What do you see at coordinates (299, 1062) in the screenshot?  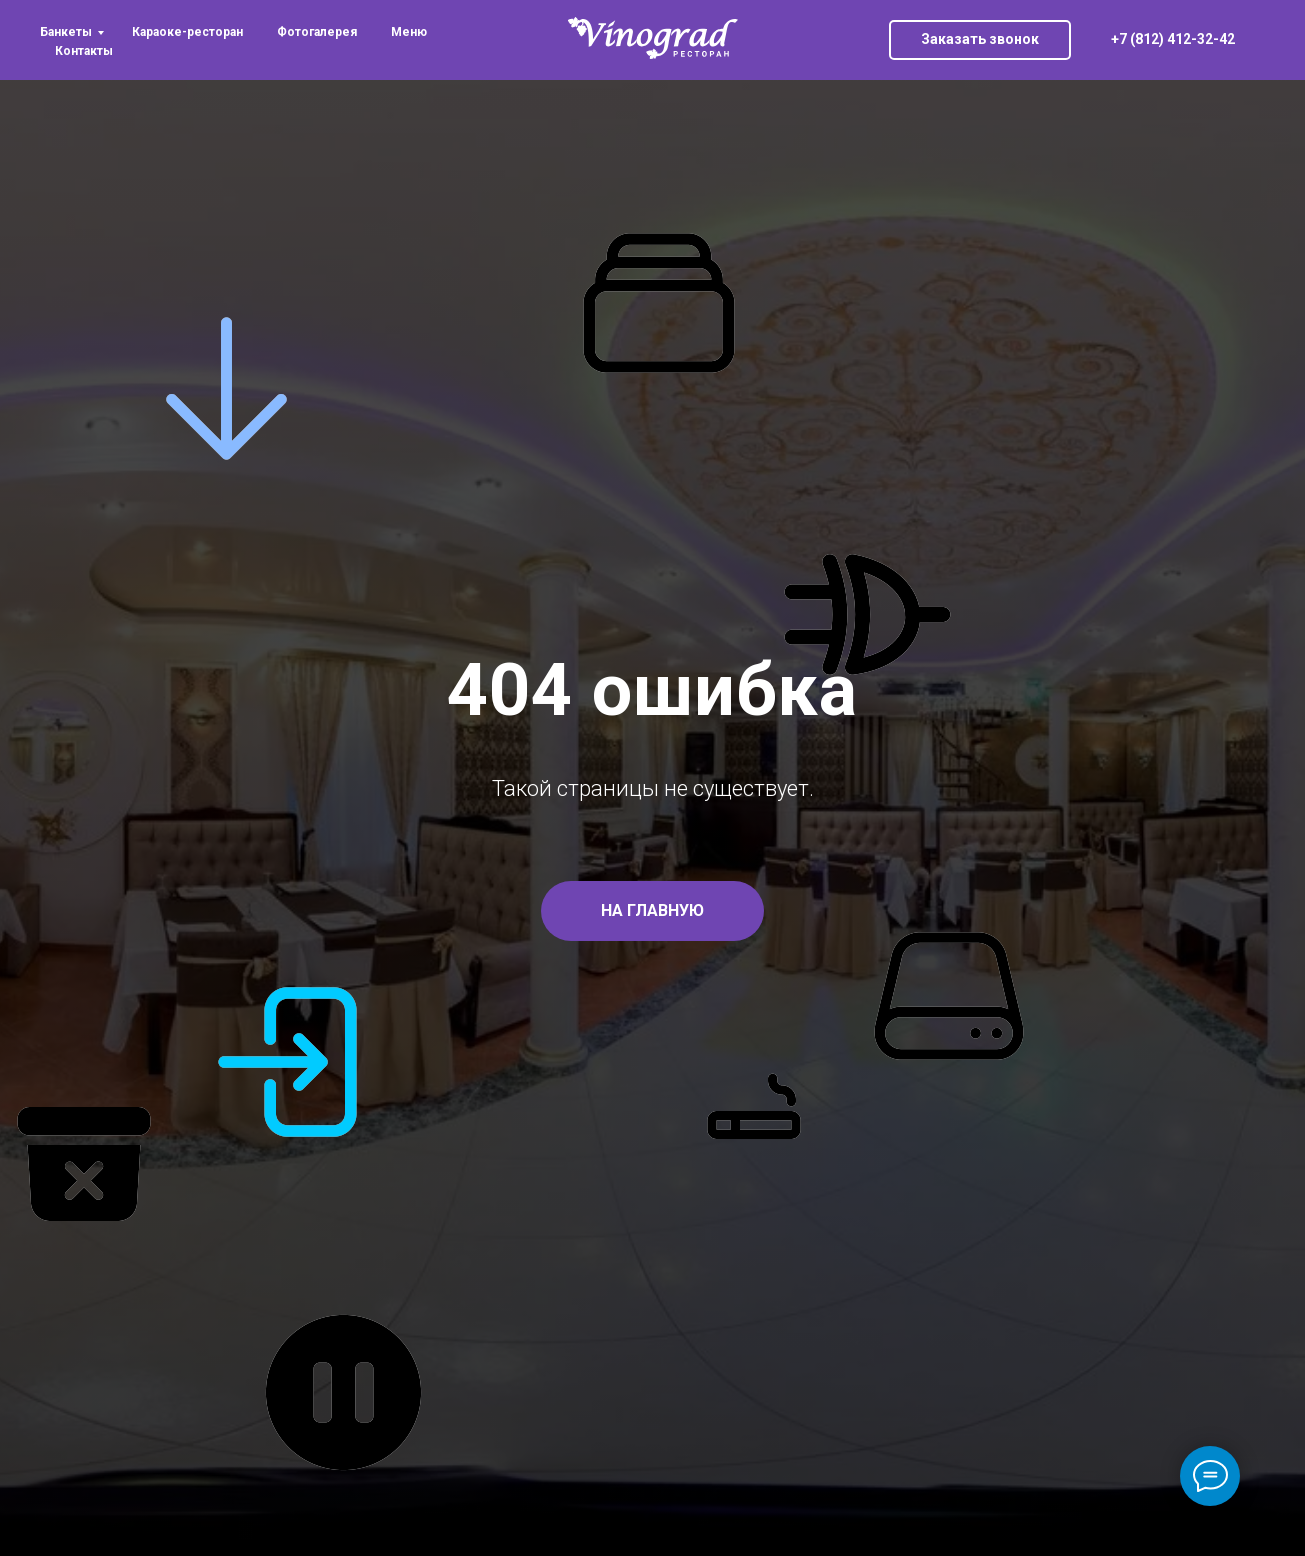 I see `log in to your account` at bounding box center [299, 1062].